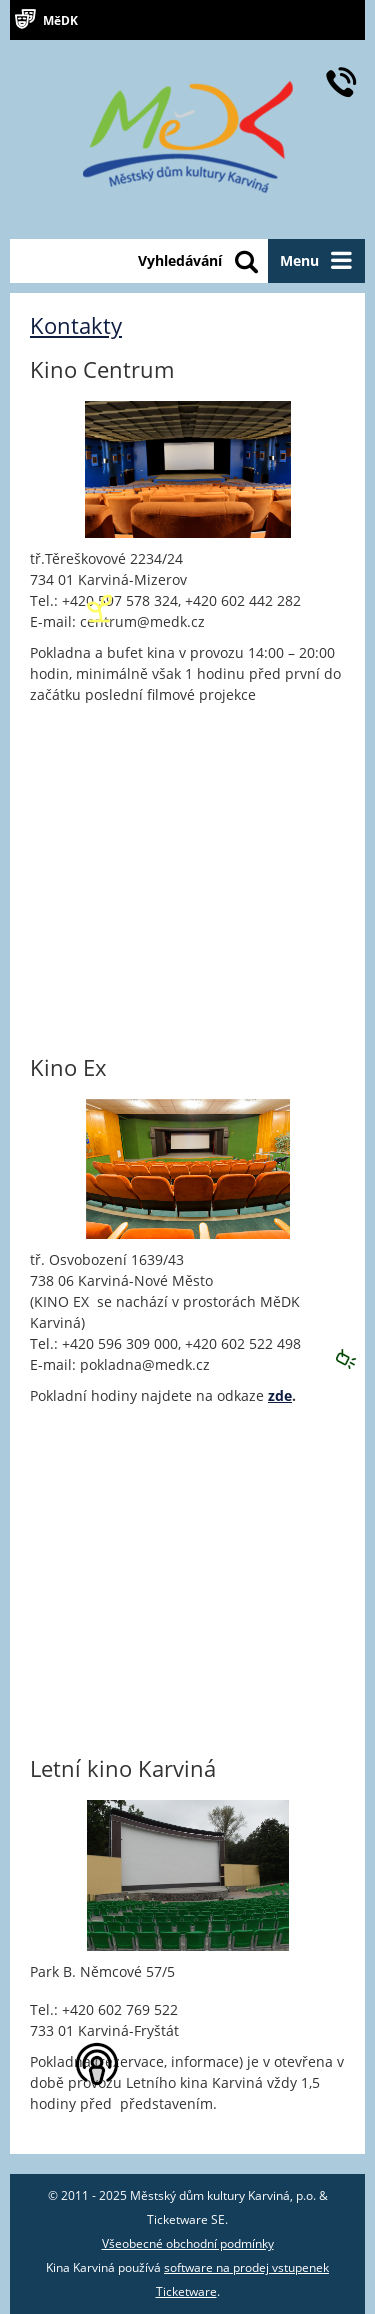 The image size is (375, 2314). Describe the element at coordinates (99, 608) in the screenshot. I see `indicates growth or progress` at that location.